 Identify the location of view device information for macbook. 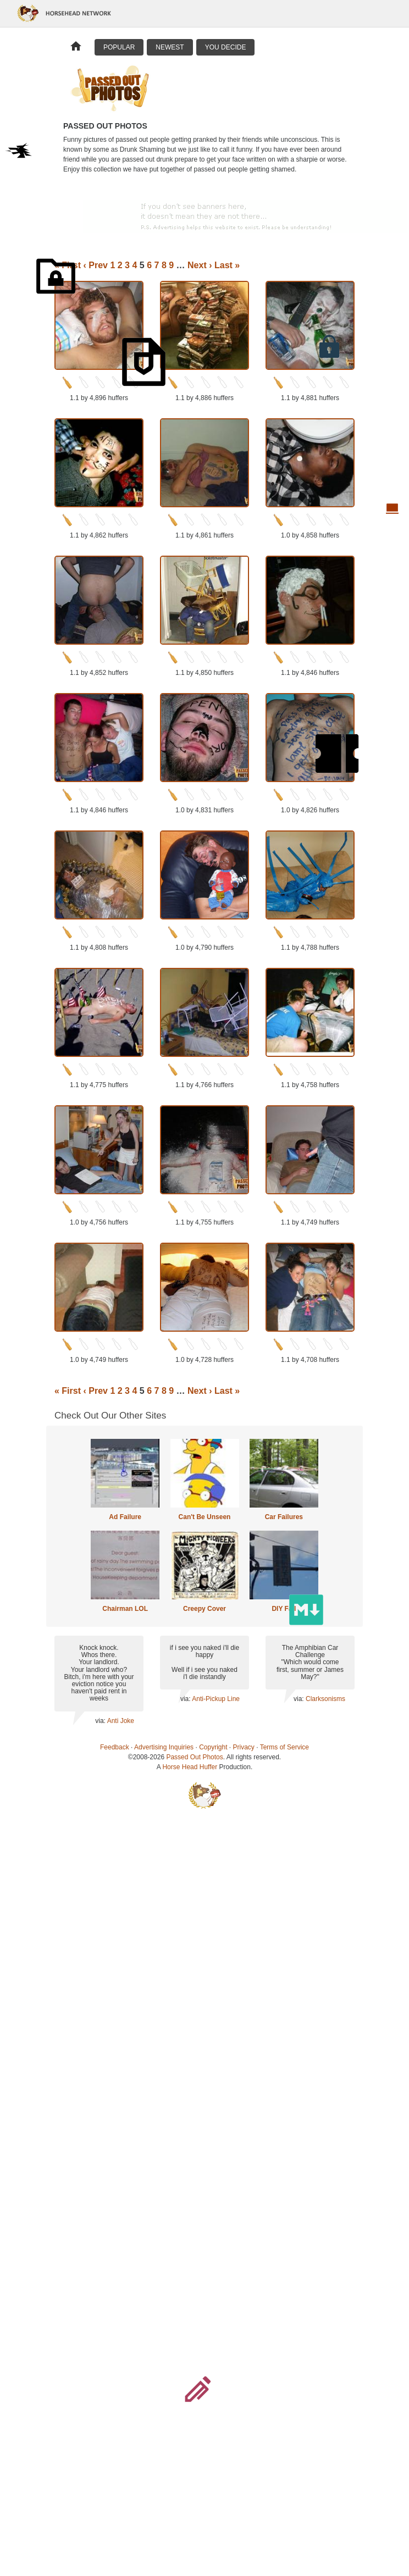
(392, 508).